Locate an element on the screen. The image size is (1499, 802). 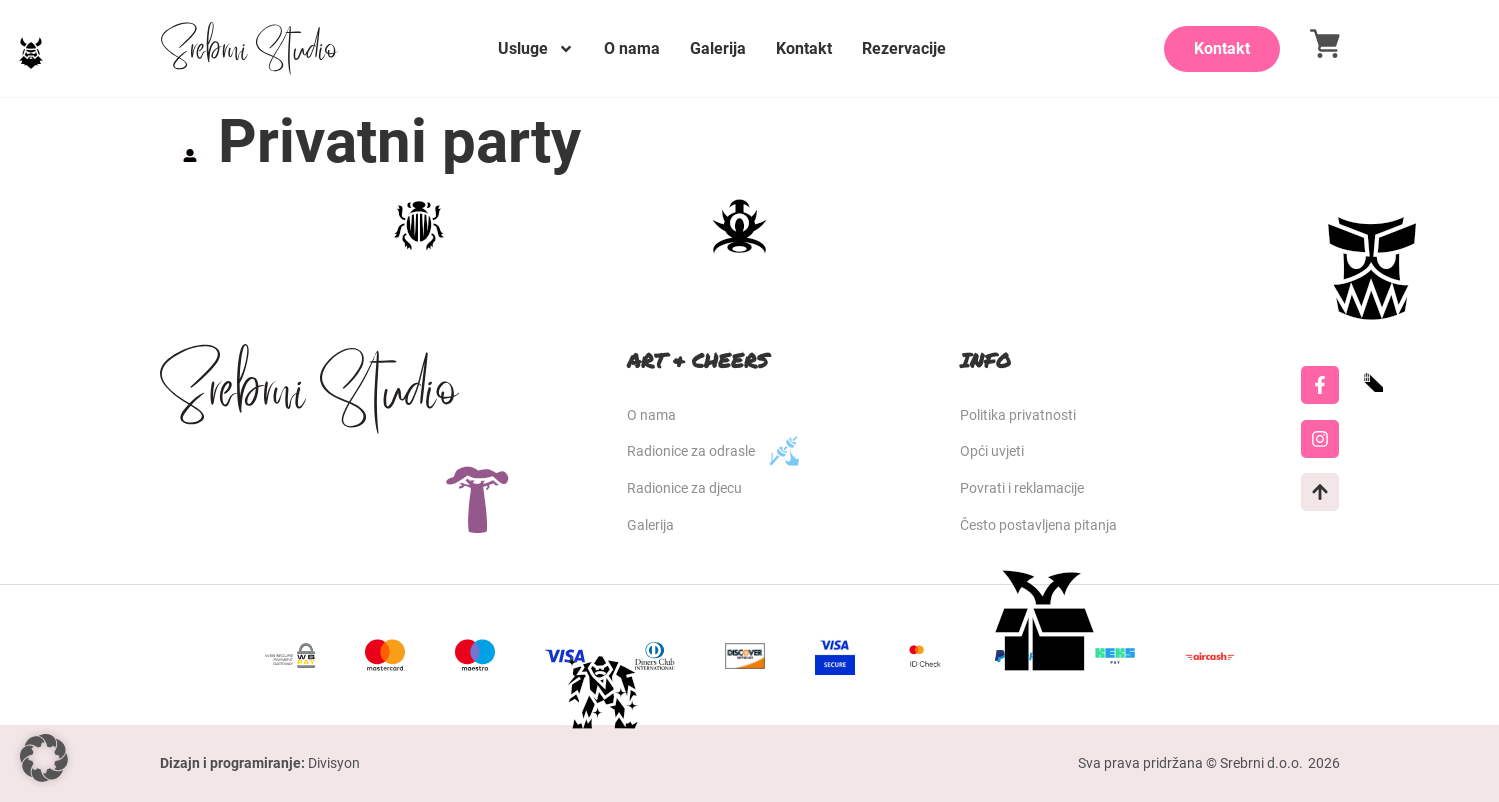
select dwarf character class is located at coordinates (31, 53).